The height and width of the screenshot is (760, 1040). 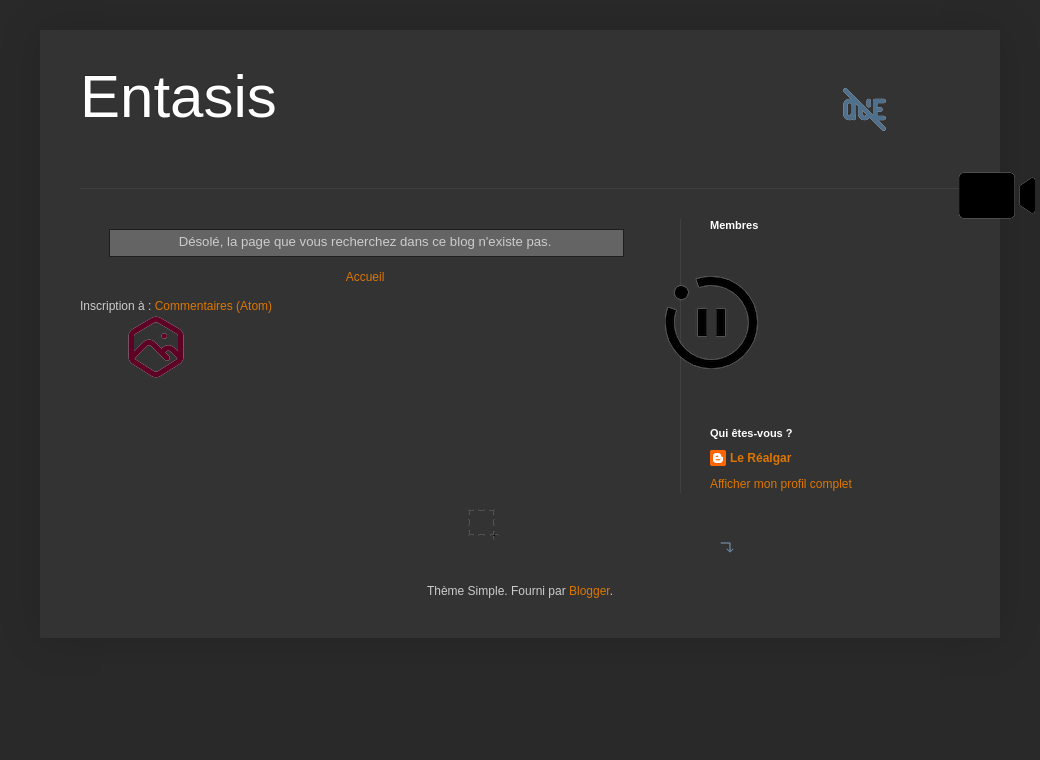 I want to click on move content right then down, so click(x=727, y=547).